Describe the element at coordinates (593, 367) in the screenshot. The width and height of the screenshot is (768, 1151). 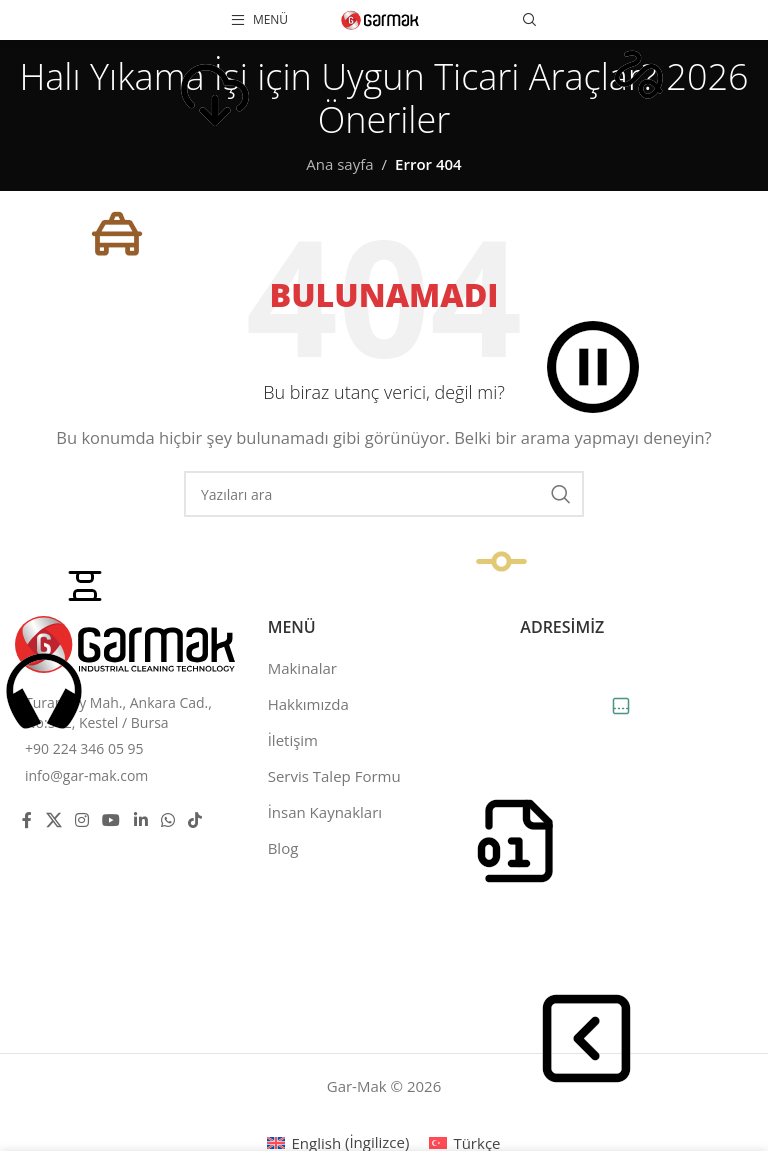
I see `pause media playback` at that location.